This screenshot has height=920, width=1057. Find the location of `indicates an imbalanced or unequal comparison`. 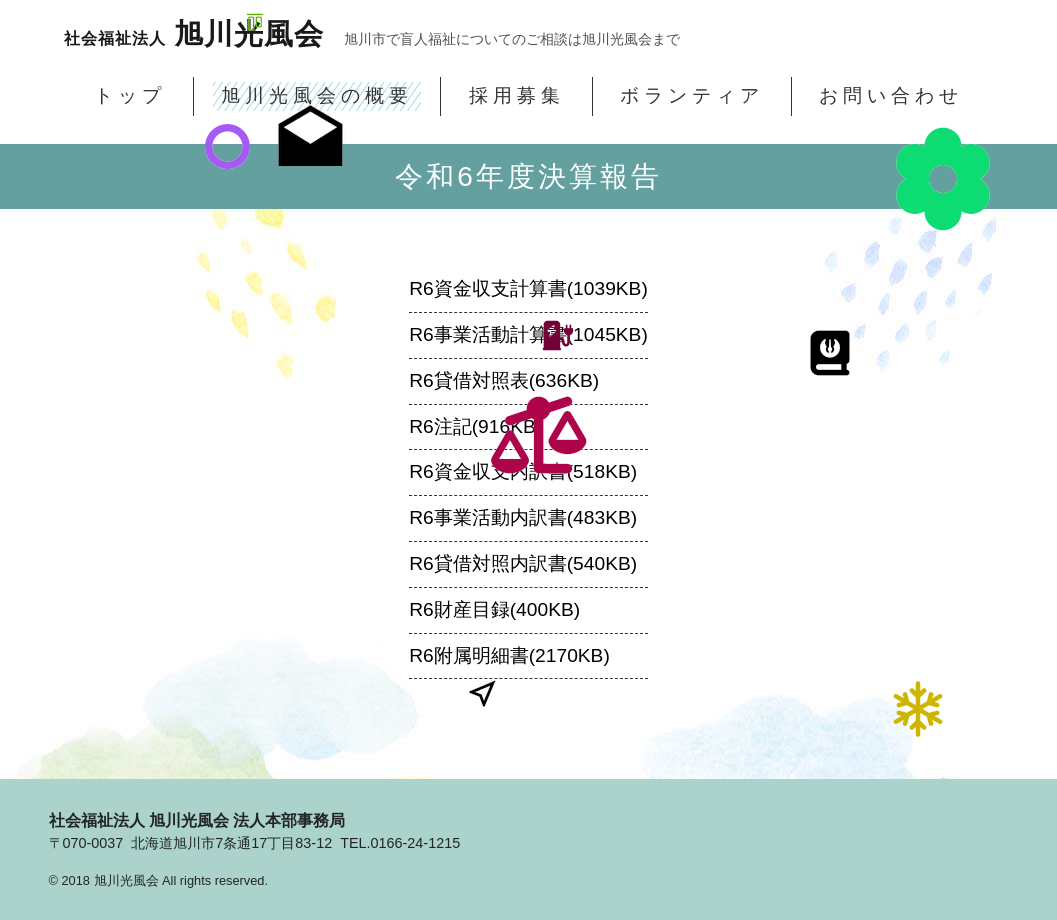

indicates an imbalanced or unequal comparison is located at coordinates (539, 435).